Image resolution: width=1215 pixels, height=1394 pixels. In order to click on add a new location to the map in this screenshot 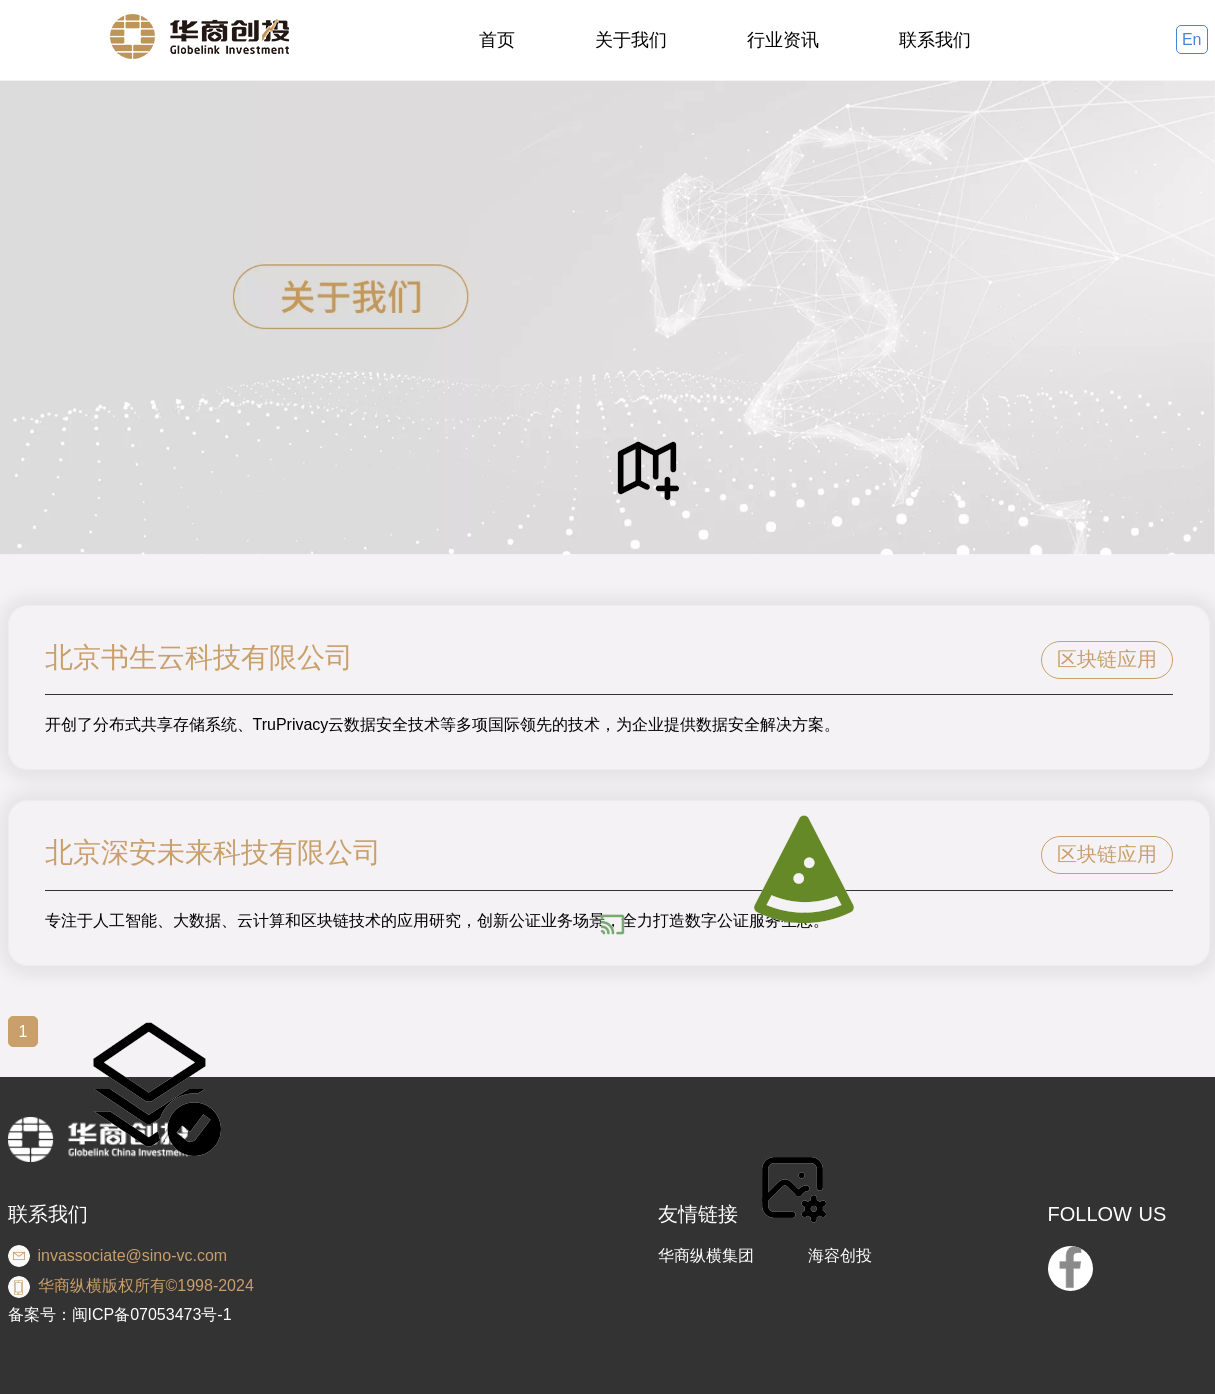, I will do `click(647, 468)`.